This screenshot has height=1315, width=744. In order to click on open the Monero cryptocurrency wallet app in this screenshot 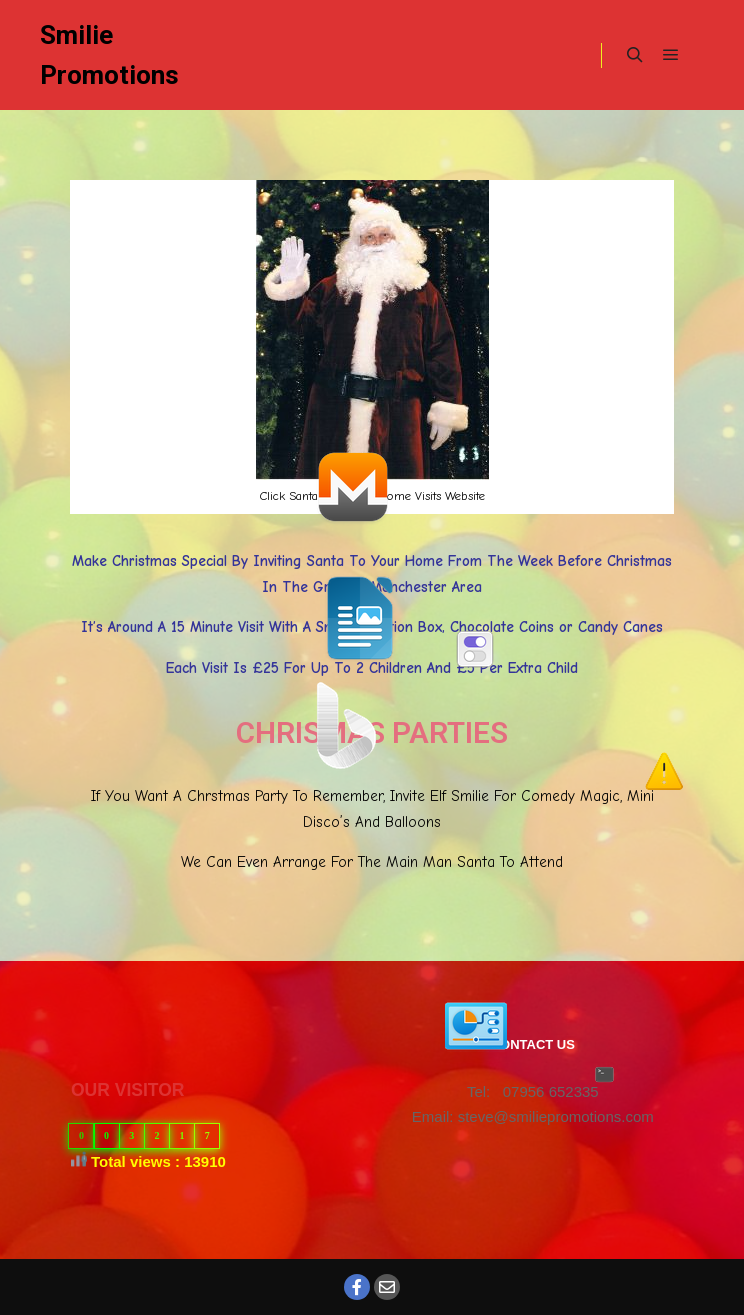, I will do `click(353, 487)`.